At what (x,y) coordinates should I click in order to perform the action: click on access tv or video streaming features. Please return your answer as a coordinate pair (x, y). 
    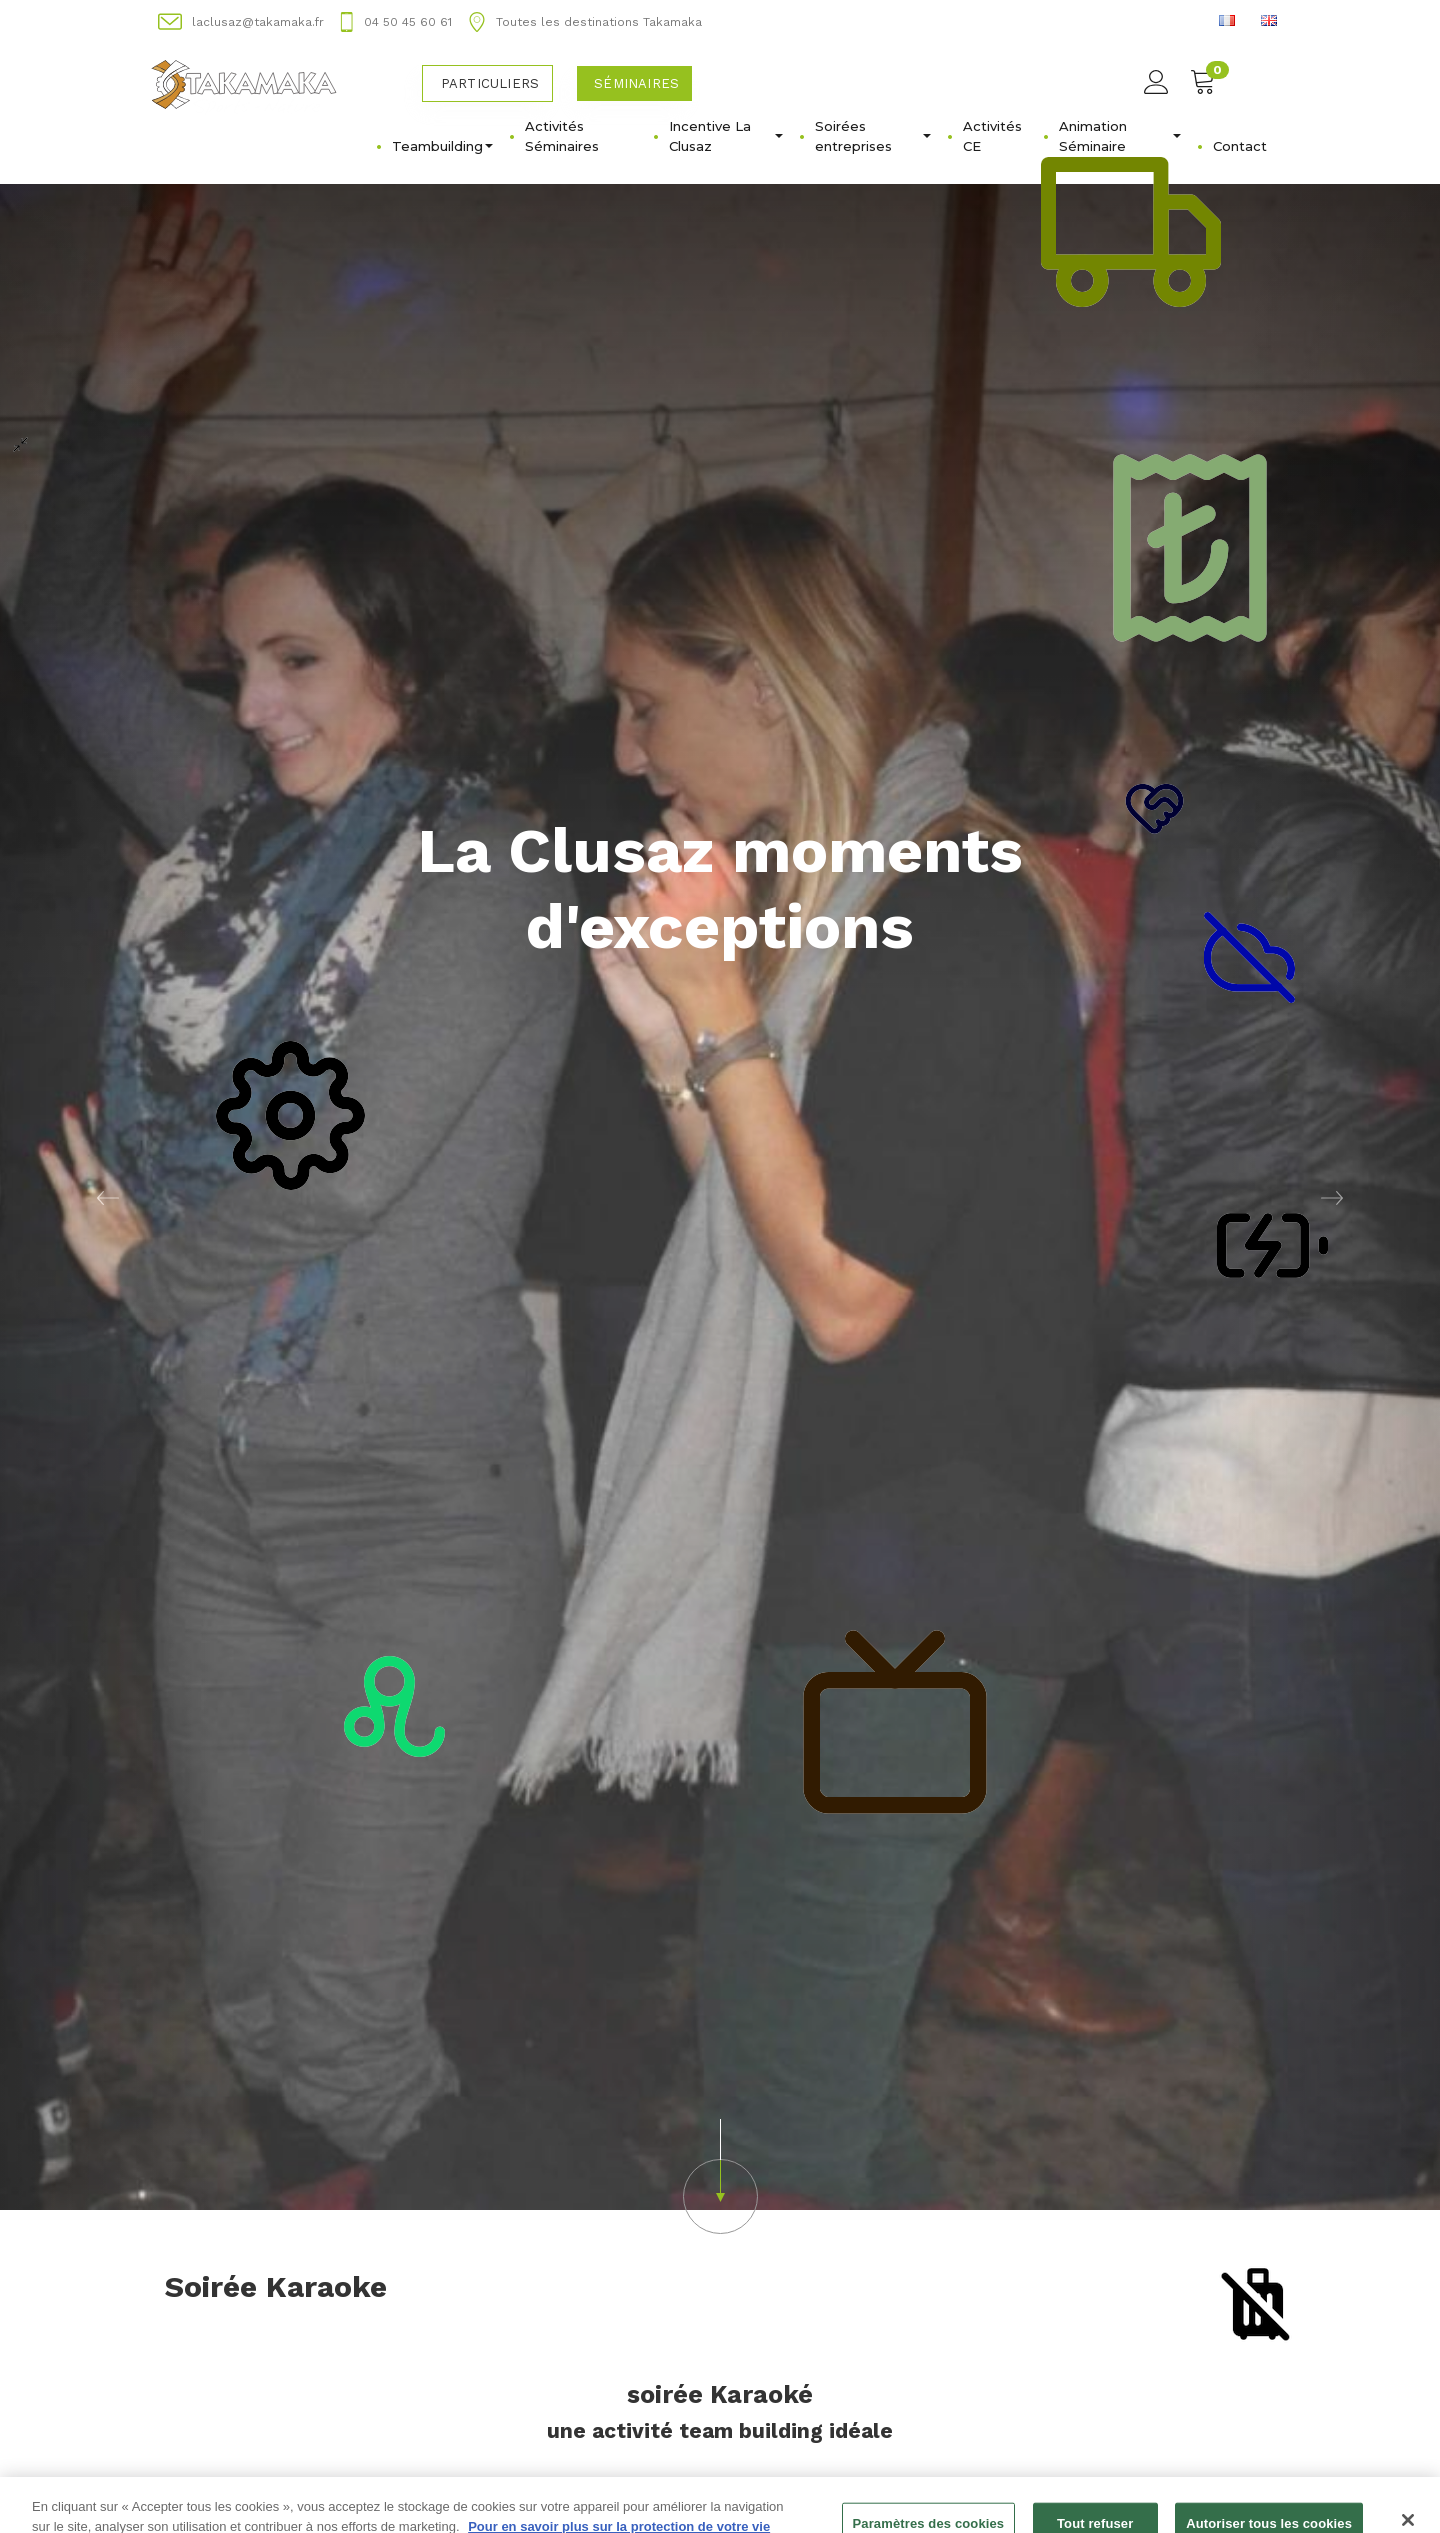
    Looking at the image, I should click on (895, 1722).